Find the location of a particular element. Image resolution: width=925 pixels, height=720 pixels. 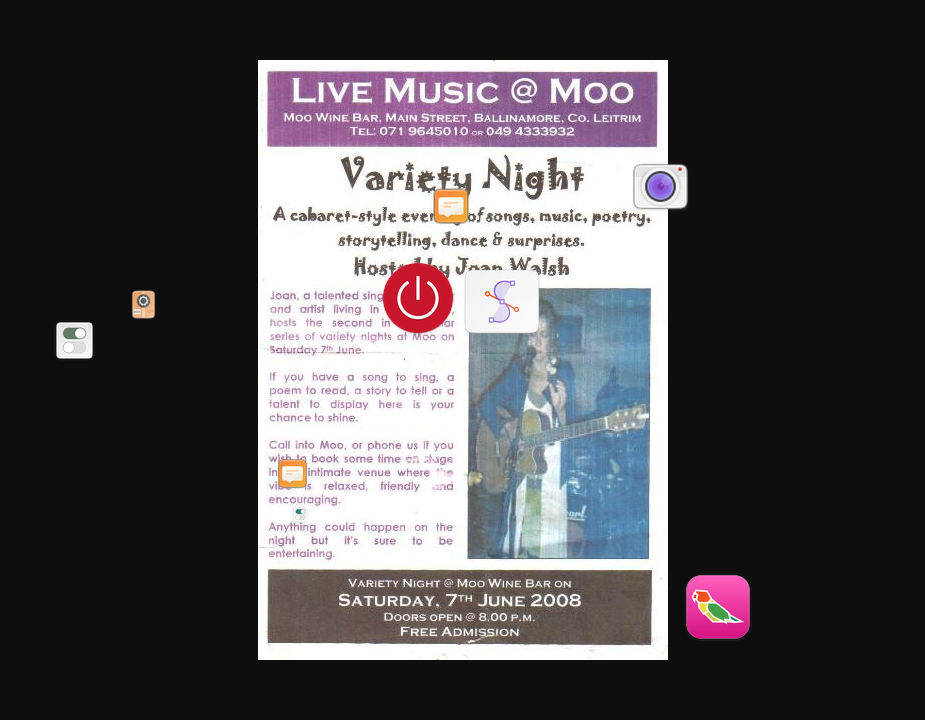

shut down the system is located at coordinates (418, 298).